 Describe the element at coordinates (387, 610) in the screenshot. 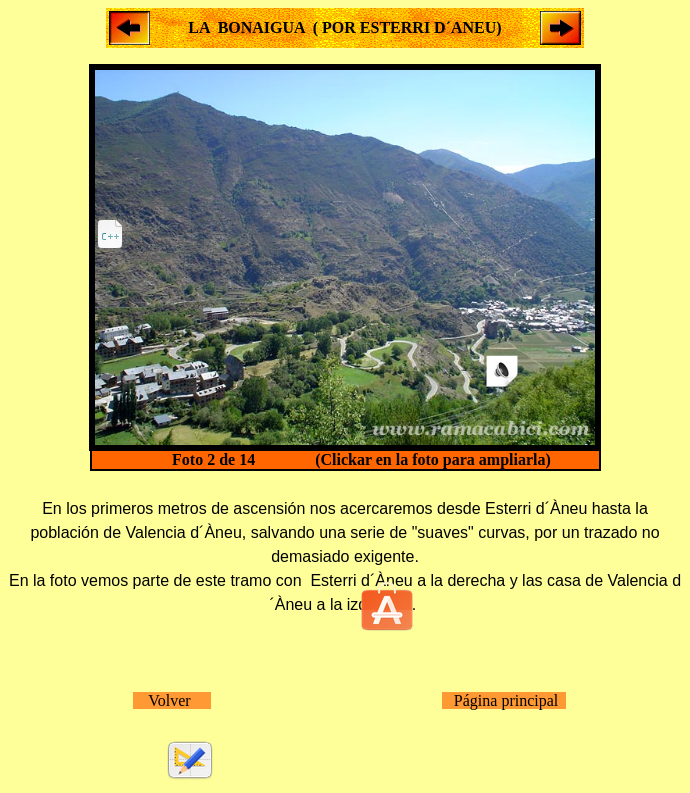

I see `open the software center to browse and install applications` at that location.